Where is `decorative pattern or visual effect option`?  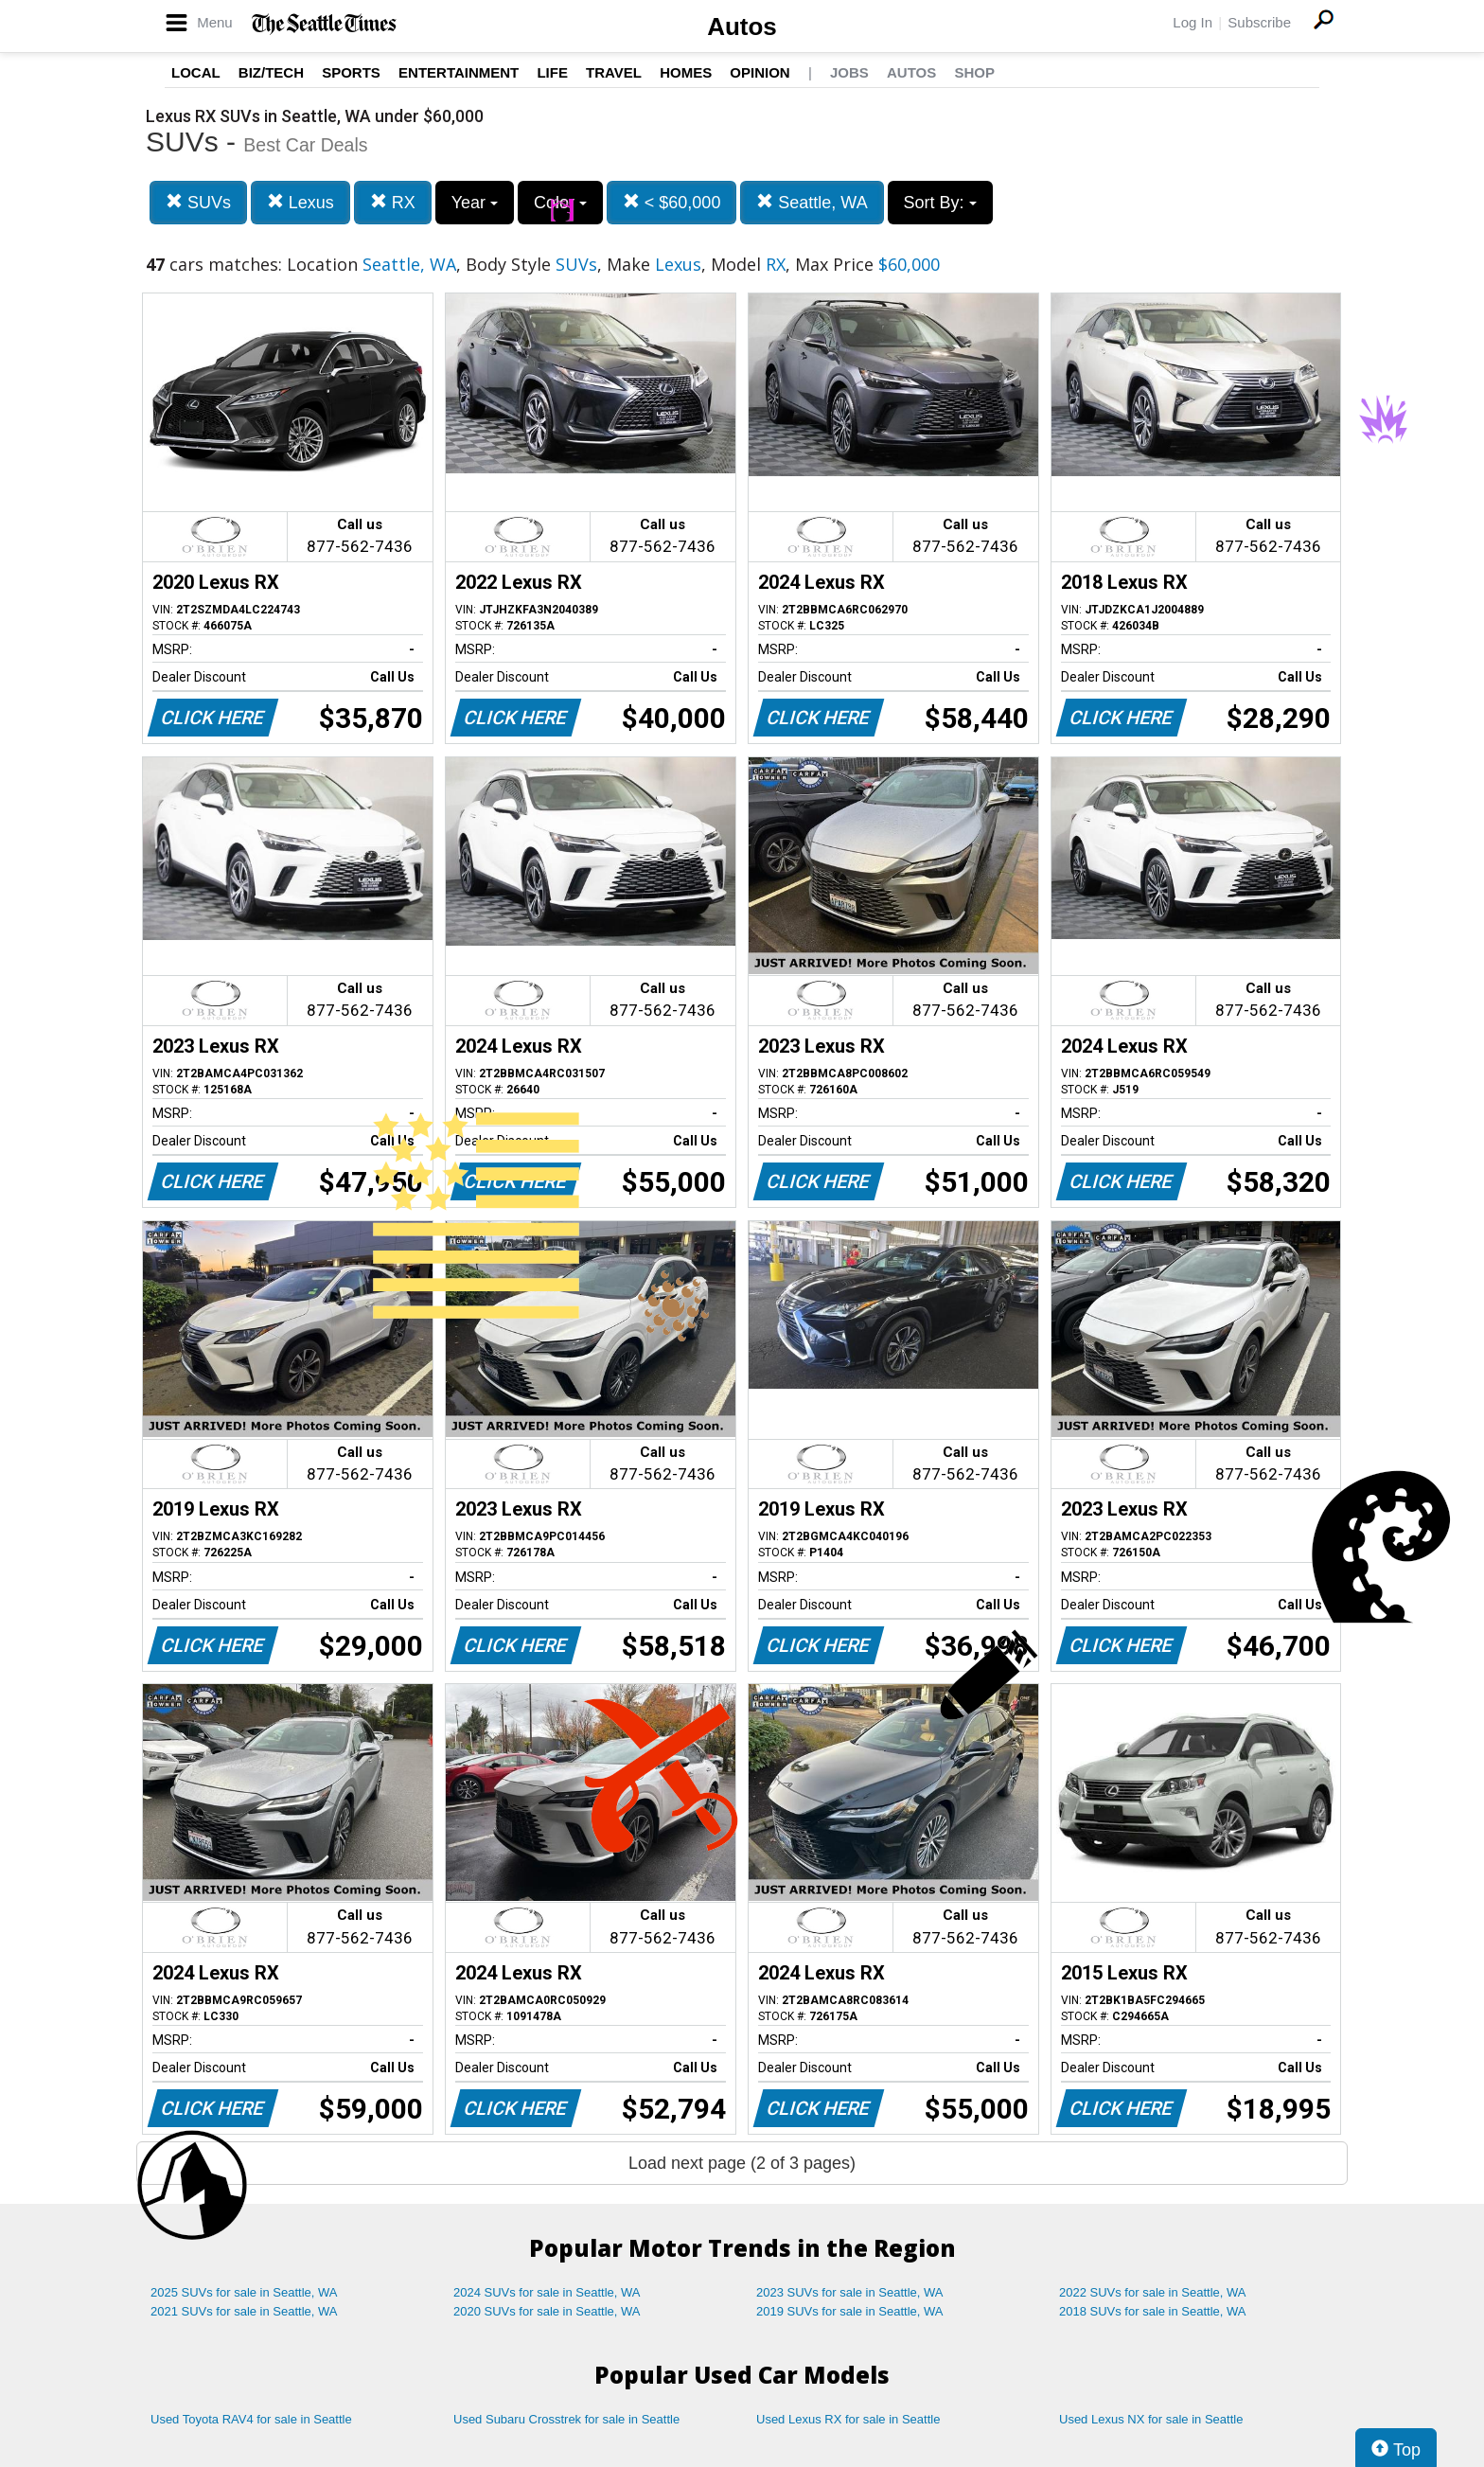 decorative pattern or visual effect option is located at coordinates (673, 1305).